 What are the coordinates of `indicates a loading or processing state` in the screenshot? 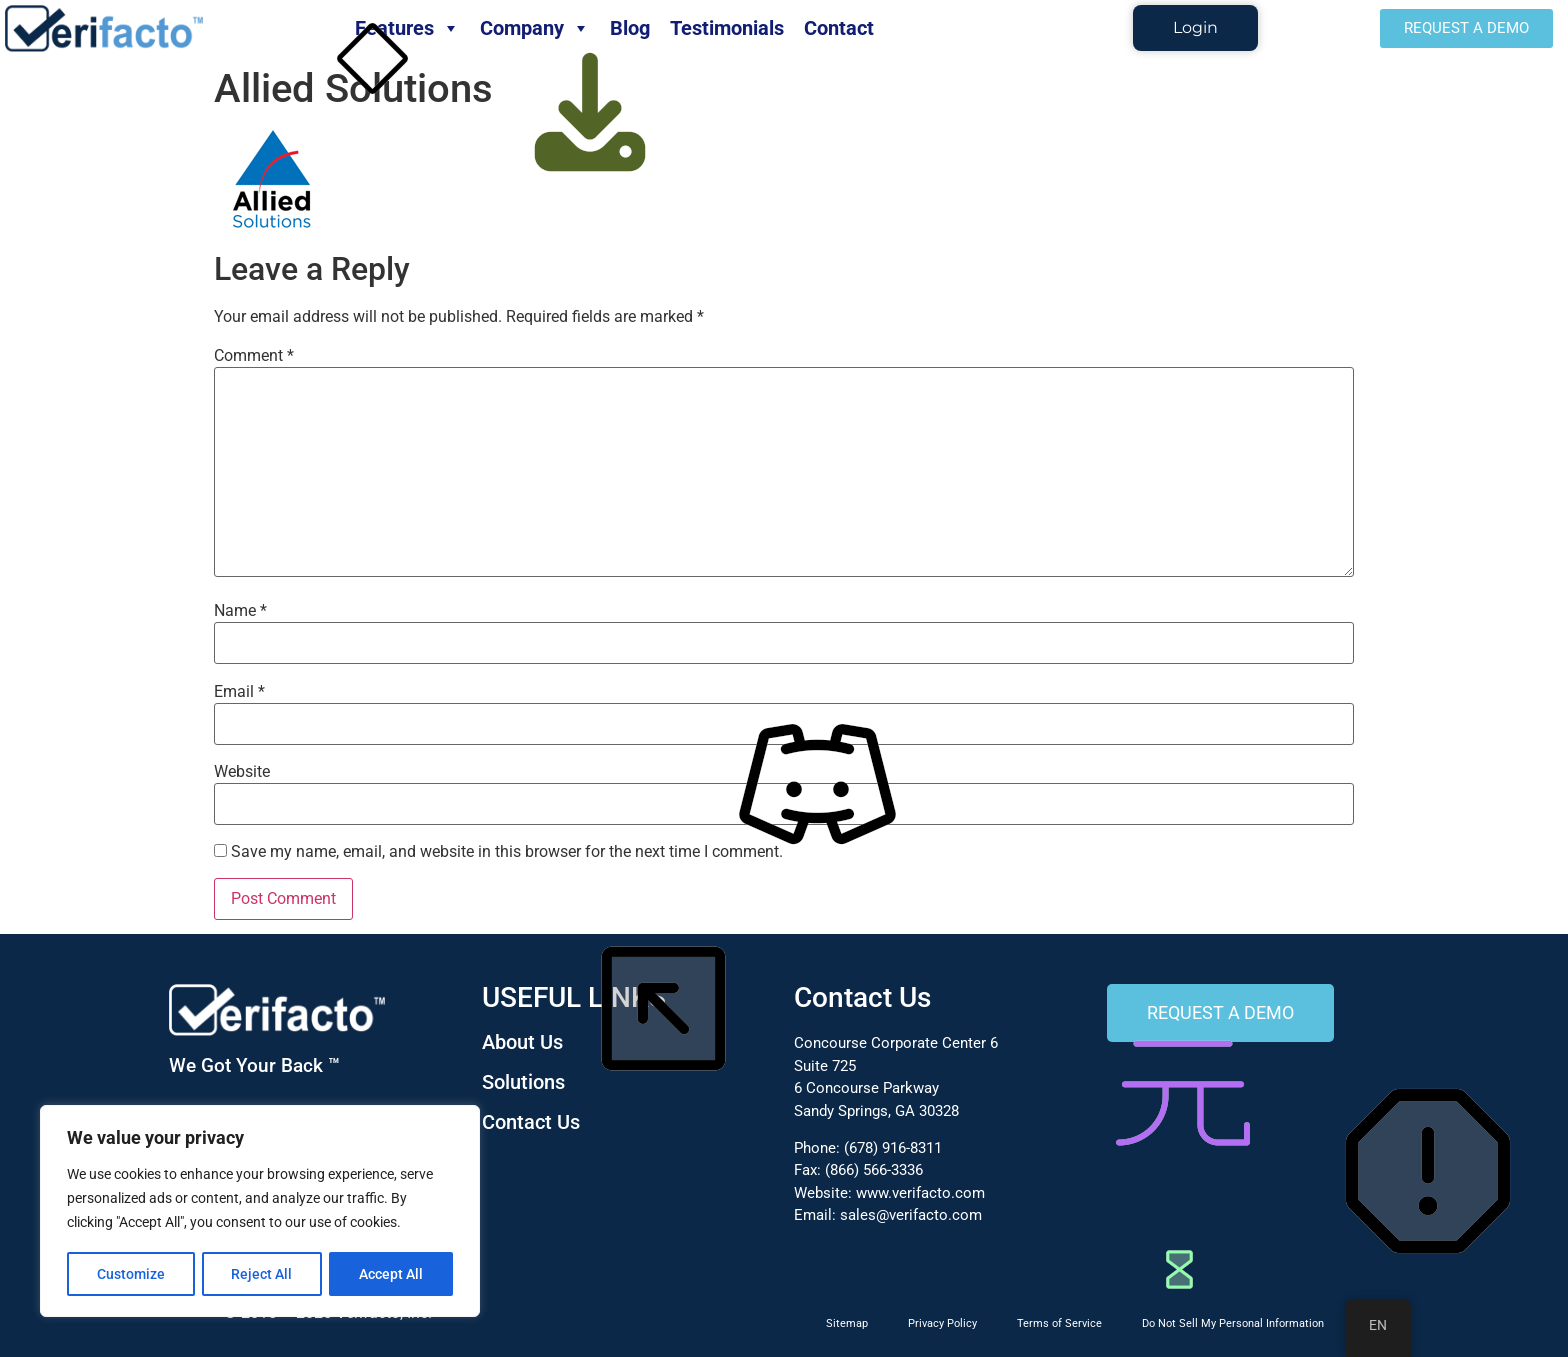 It's located at (1179, 1269).